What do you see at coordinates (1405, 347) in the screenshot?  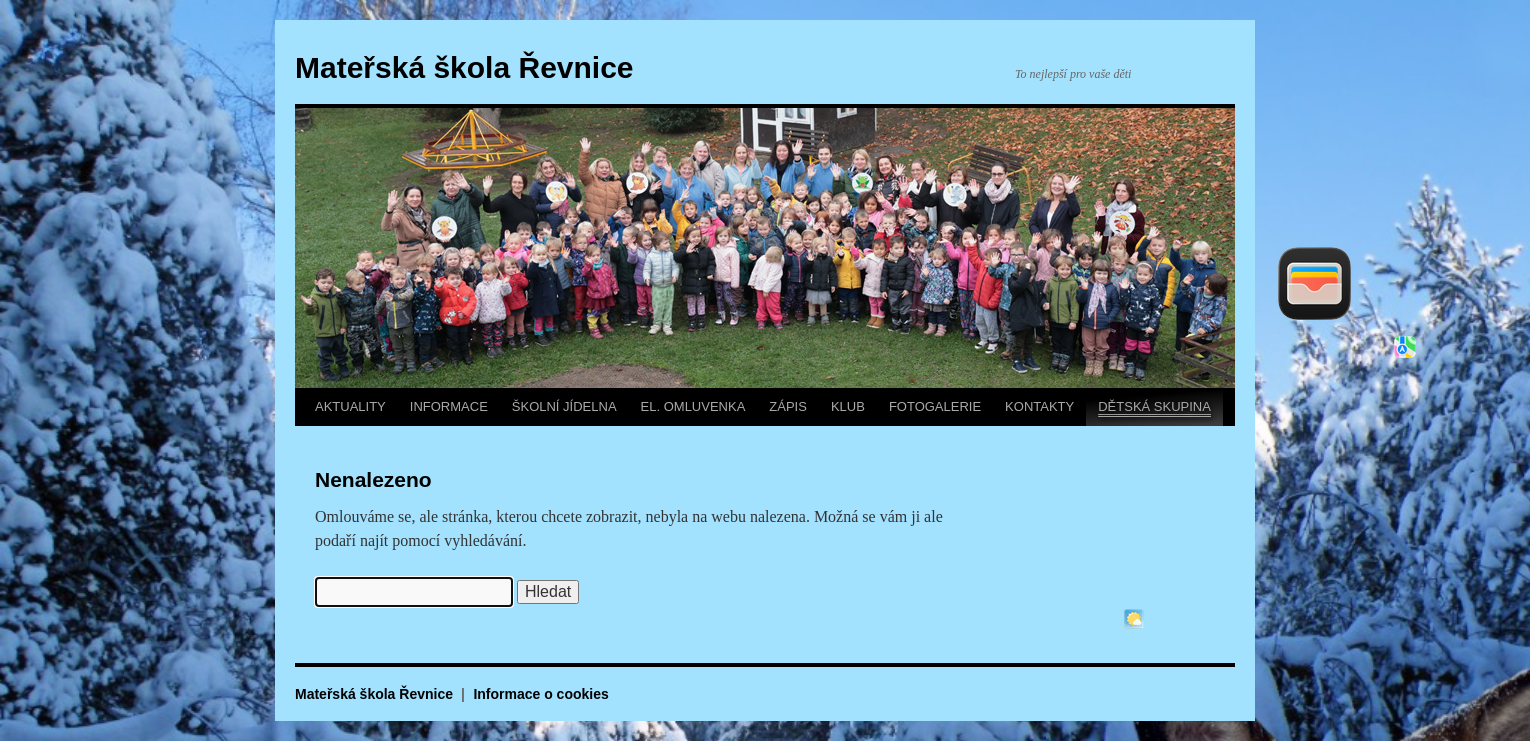 I see `open apple maps` at bounding box center [1405, 347].